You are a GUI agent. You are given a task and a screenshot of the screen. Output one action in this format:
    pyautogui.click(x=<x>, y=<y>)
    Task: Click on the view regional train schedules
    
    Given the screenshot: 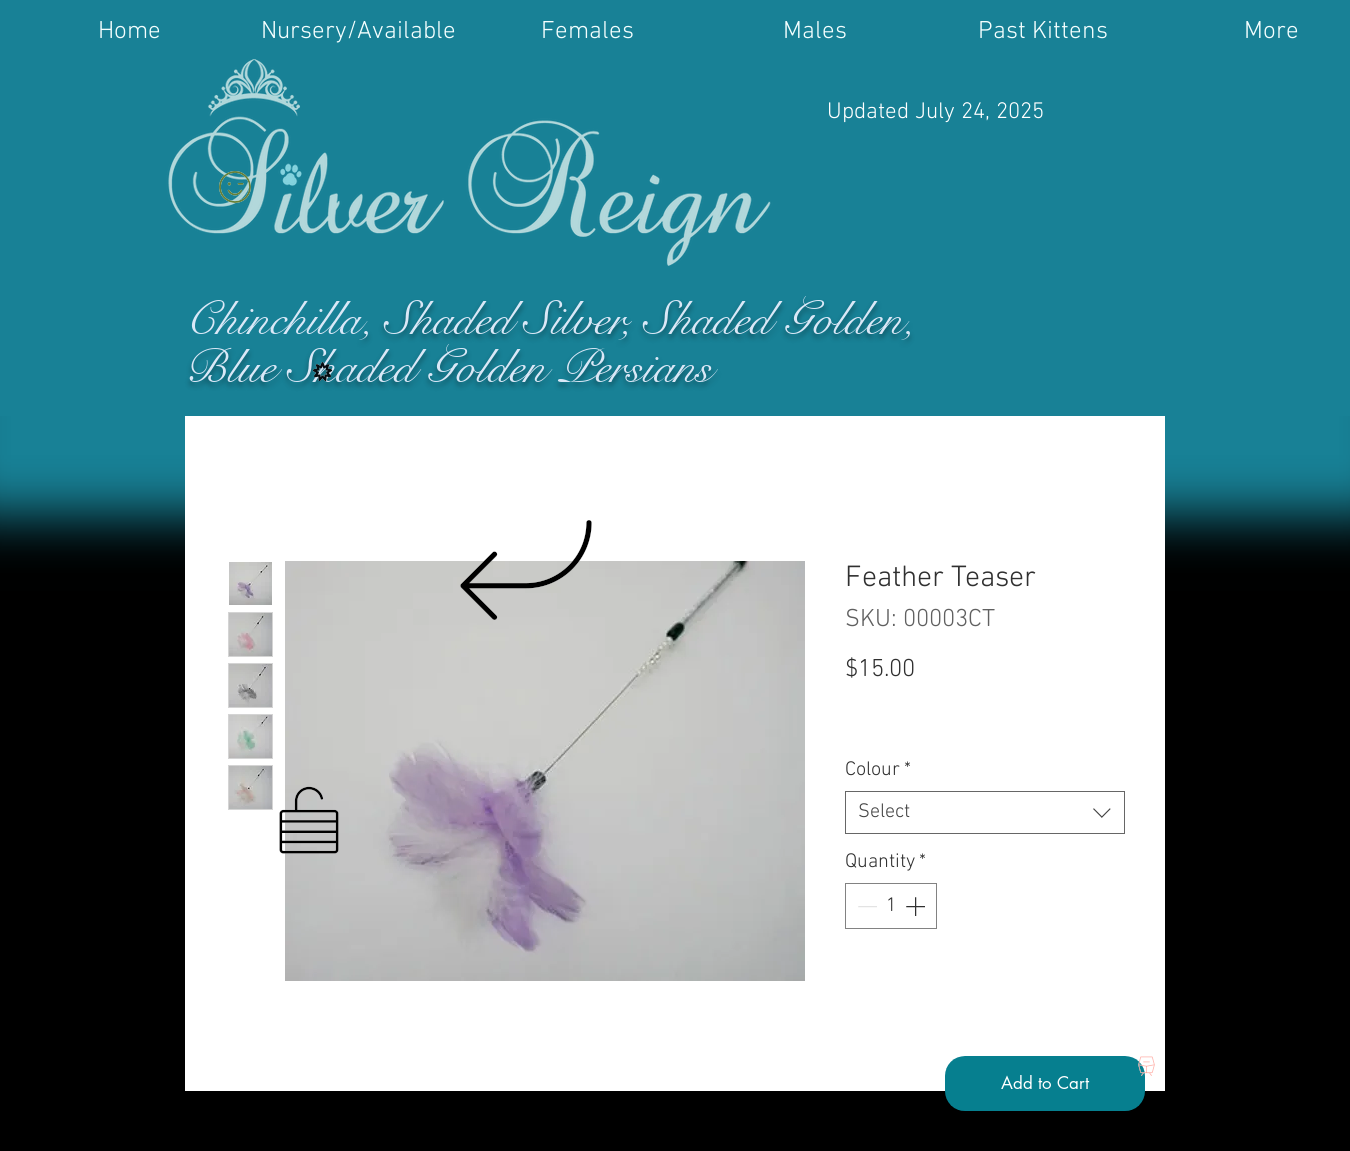 What is the action you would take?
    pyautogui.click(x=1146, y=1065)
    